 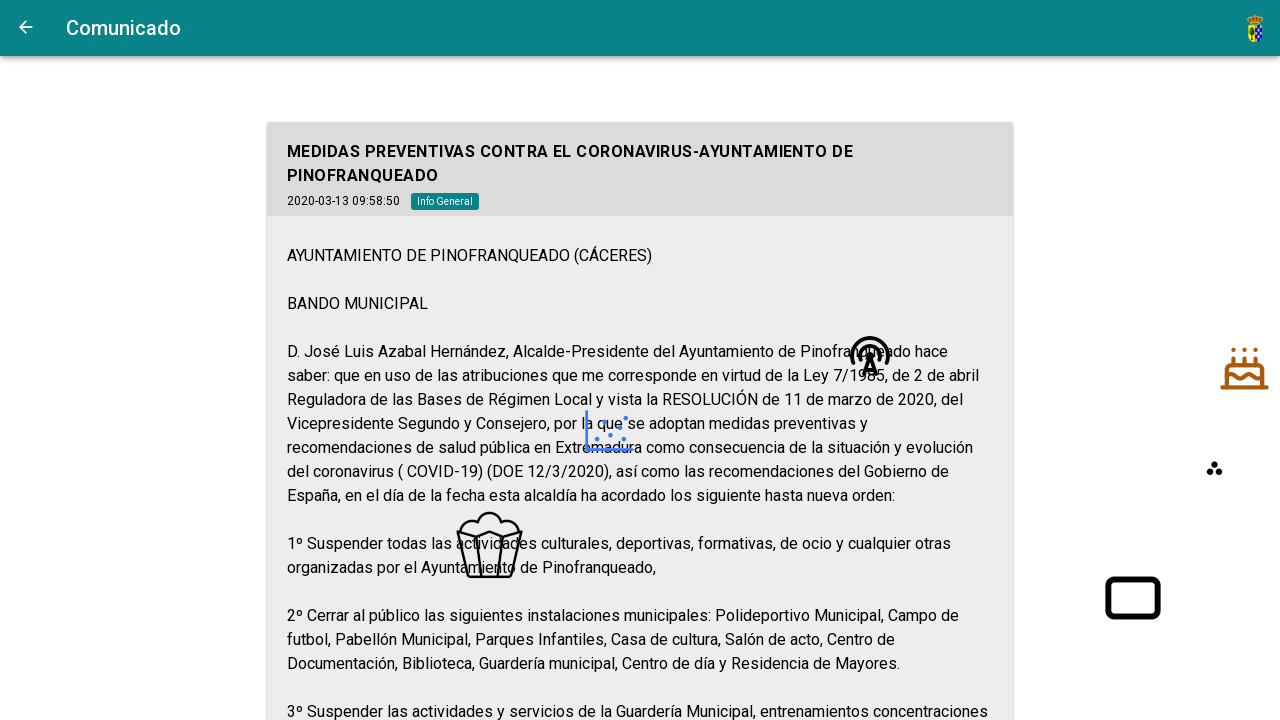 I want to click on access broadcast or transmission settings, so click(x=870, y=356).